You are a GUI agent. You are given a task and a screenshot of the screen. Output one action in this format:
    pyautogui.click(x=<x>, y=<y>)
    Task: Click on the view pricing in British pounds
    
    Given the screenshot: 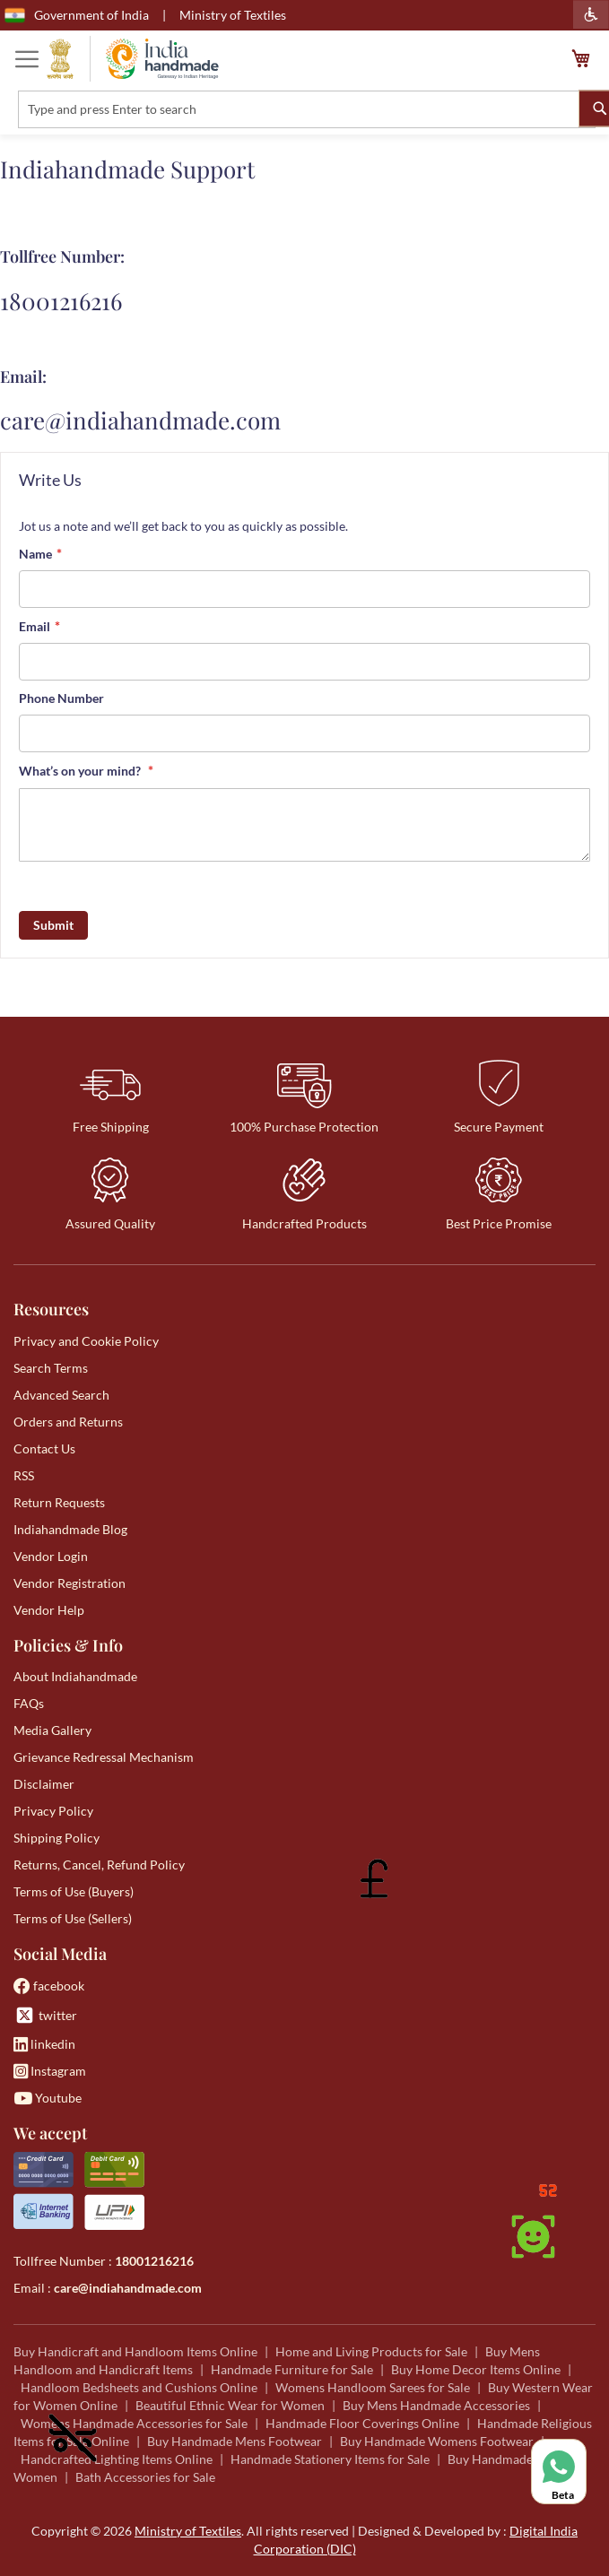 What is the action you would take?
    pyautogui.click(x=374, y=1878)
    